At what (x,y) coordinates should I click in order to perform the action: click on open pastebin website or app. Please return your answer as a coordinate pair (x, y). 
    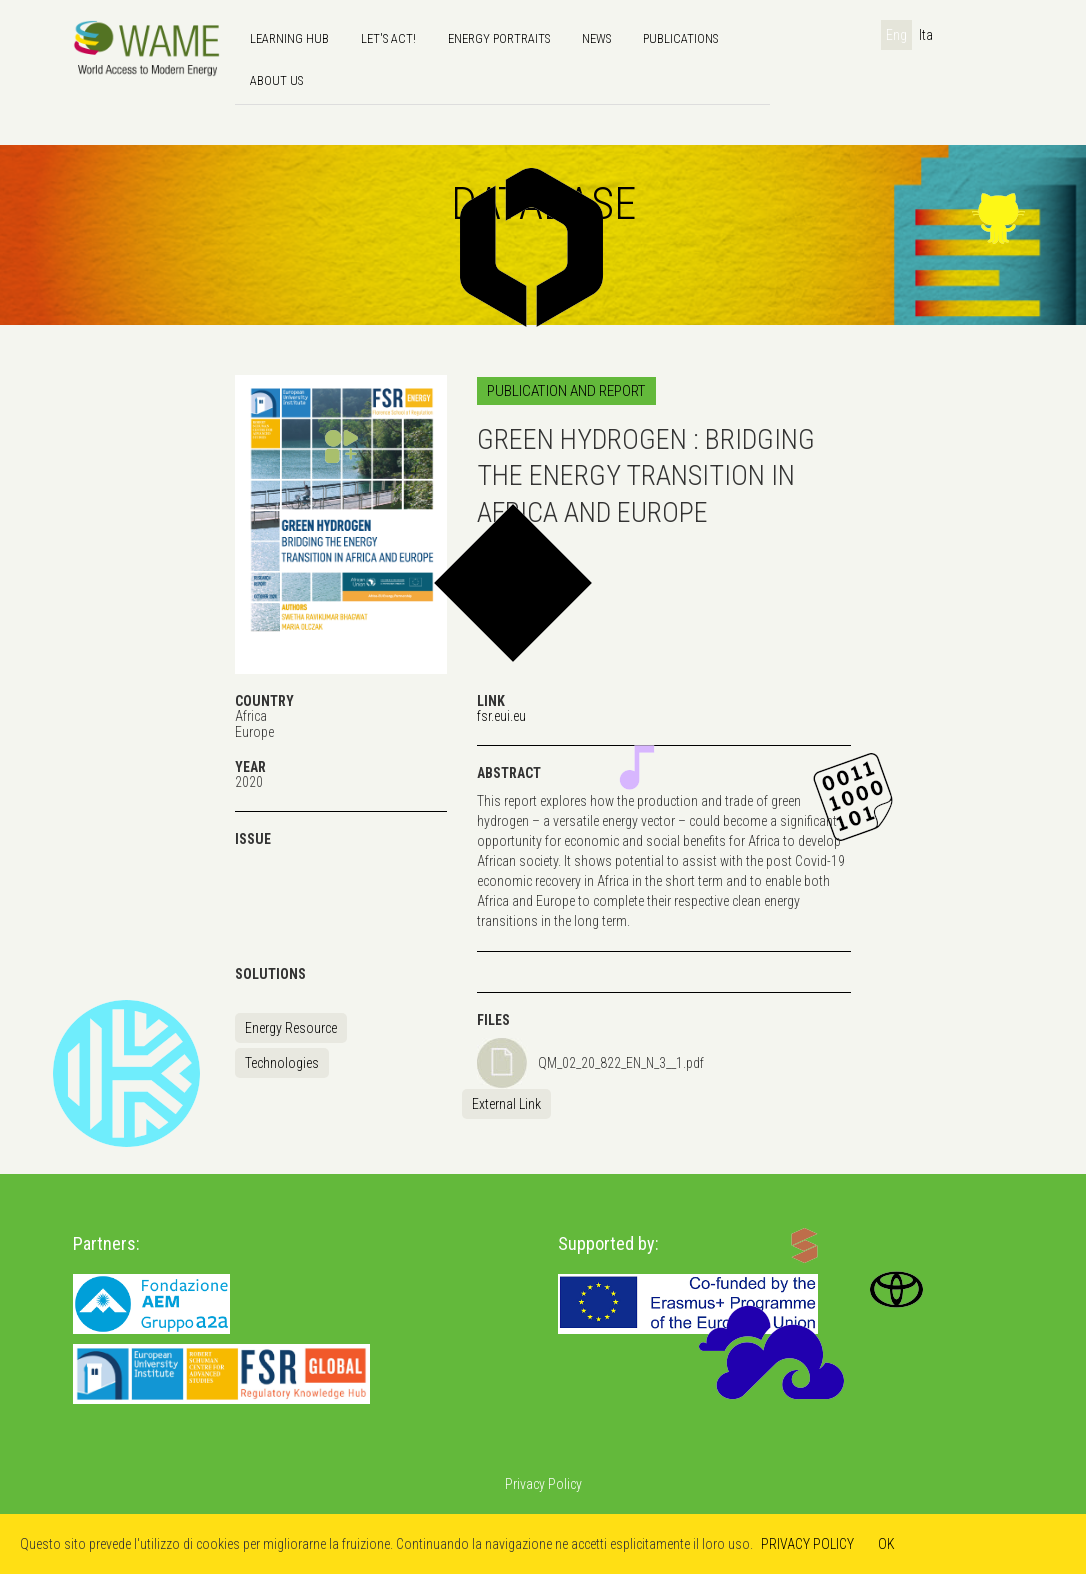
    Looking at the image, I should click on (853, 797).